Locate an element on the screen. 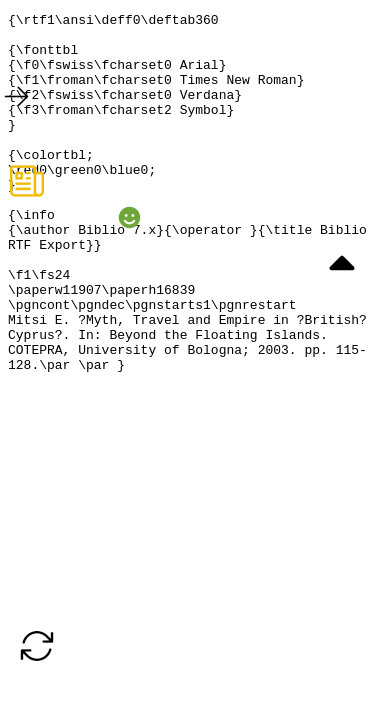 This screenshot has width=375, height=720. view news or articles is located at coordinates (27, 181).